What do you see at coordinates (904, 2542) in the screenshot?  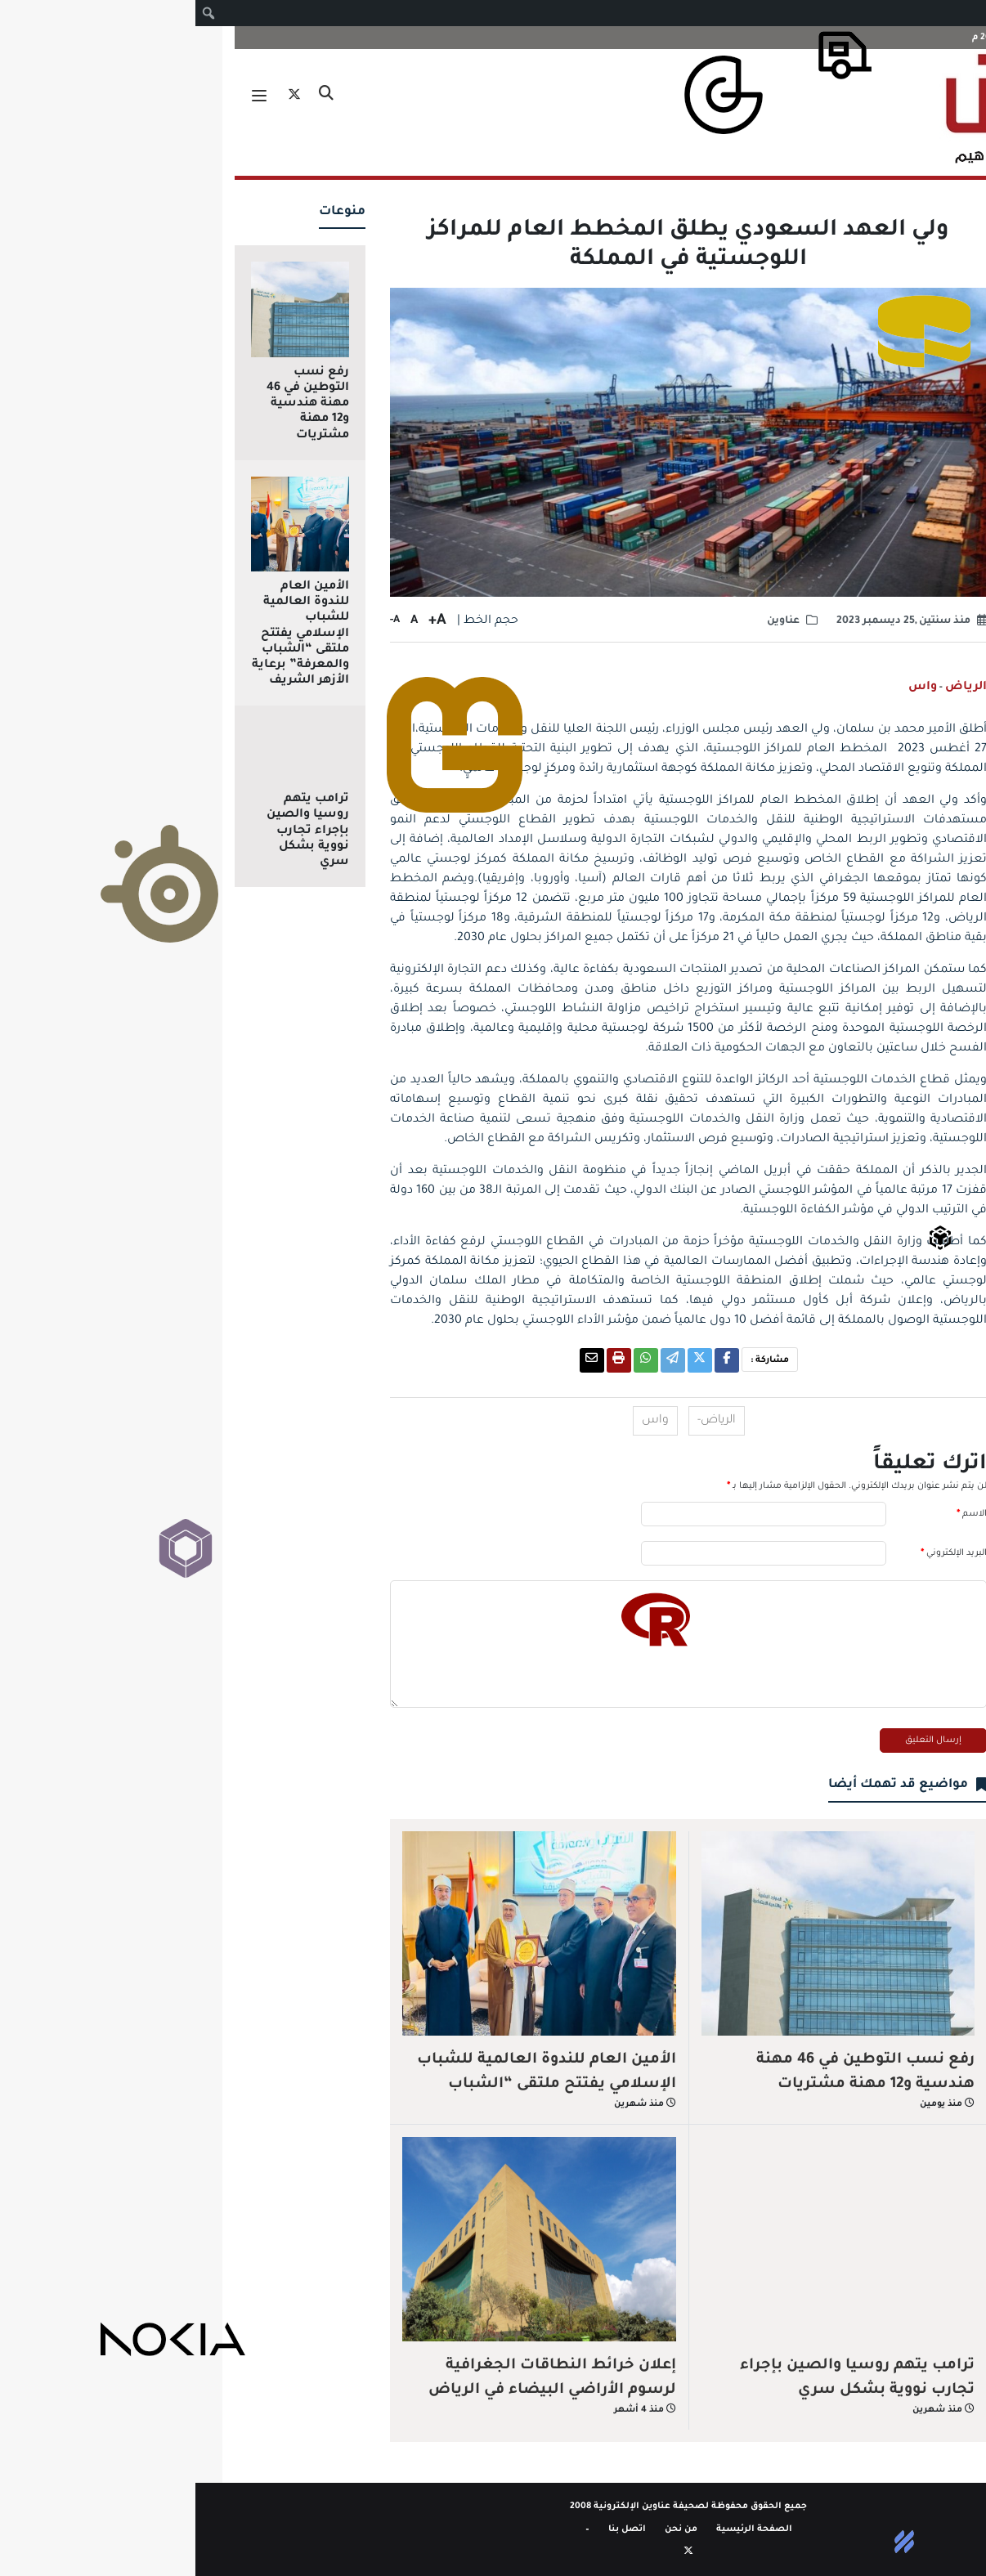 I see `Help Scout logo` at bounding box center [904, 2542].